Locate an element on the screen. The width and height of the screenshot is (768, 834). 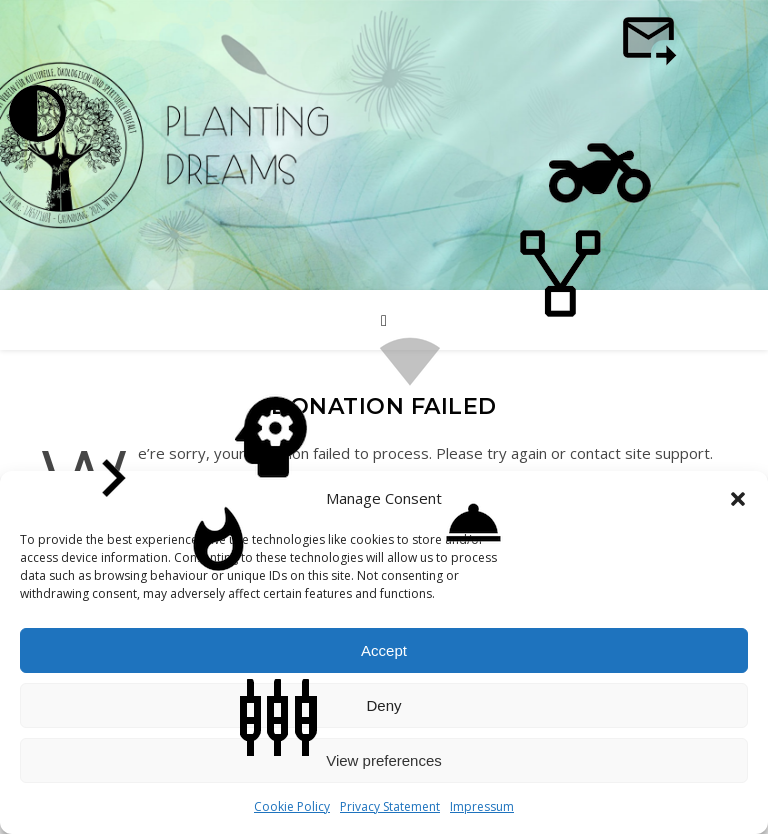
adjust display brightness or contrast is located at coordinates (37, 113).